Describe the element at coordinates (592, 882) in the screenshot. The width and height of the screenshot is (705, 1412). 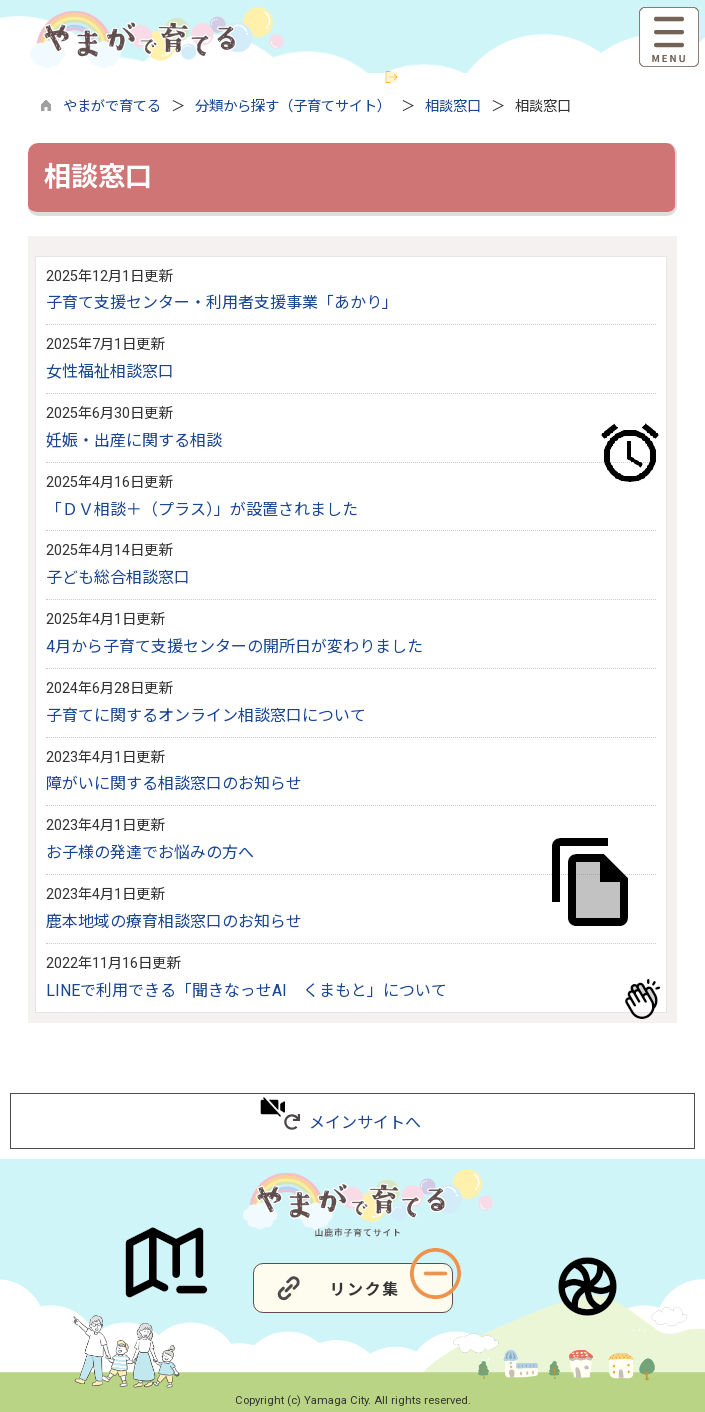
I see `copy file to clipboard` at that location.